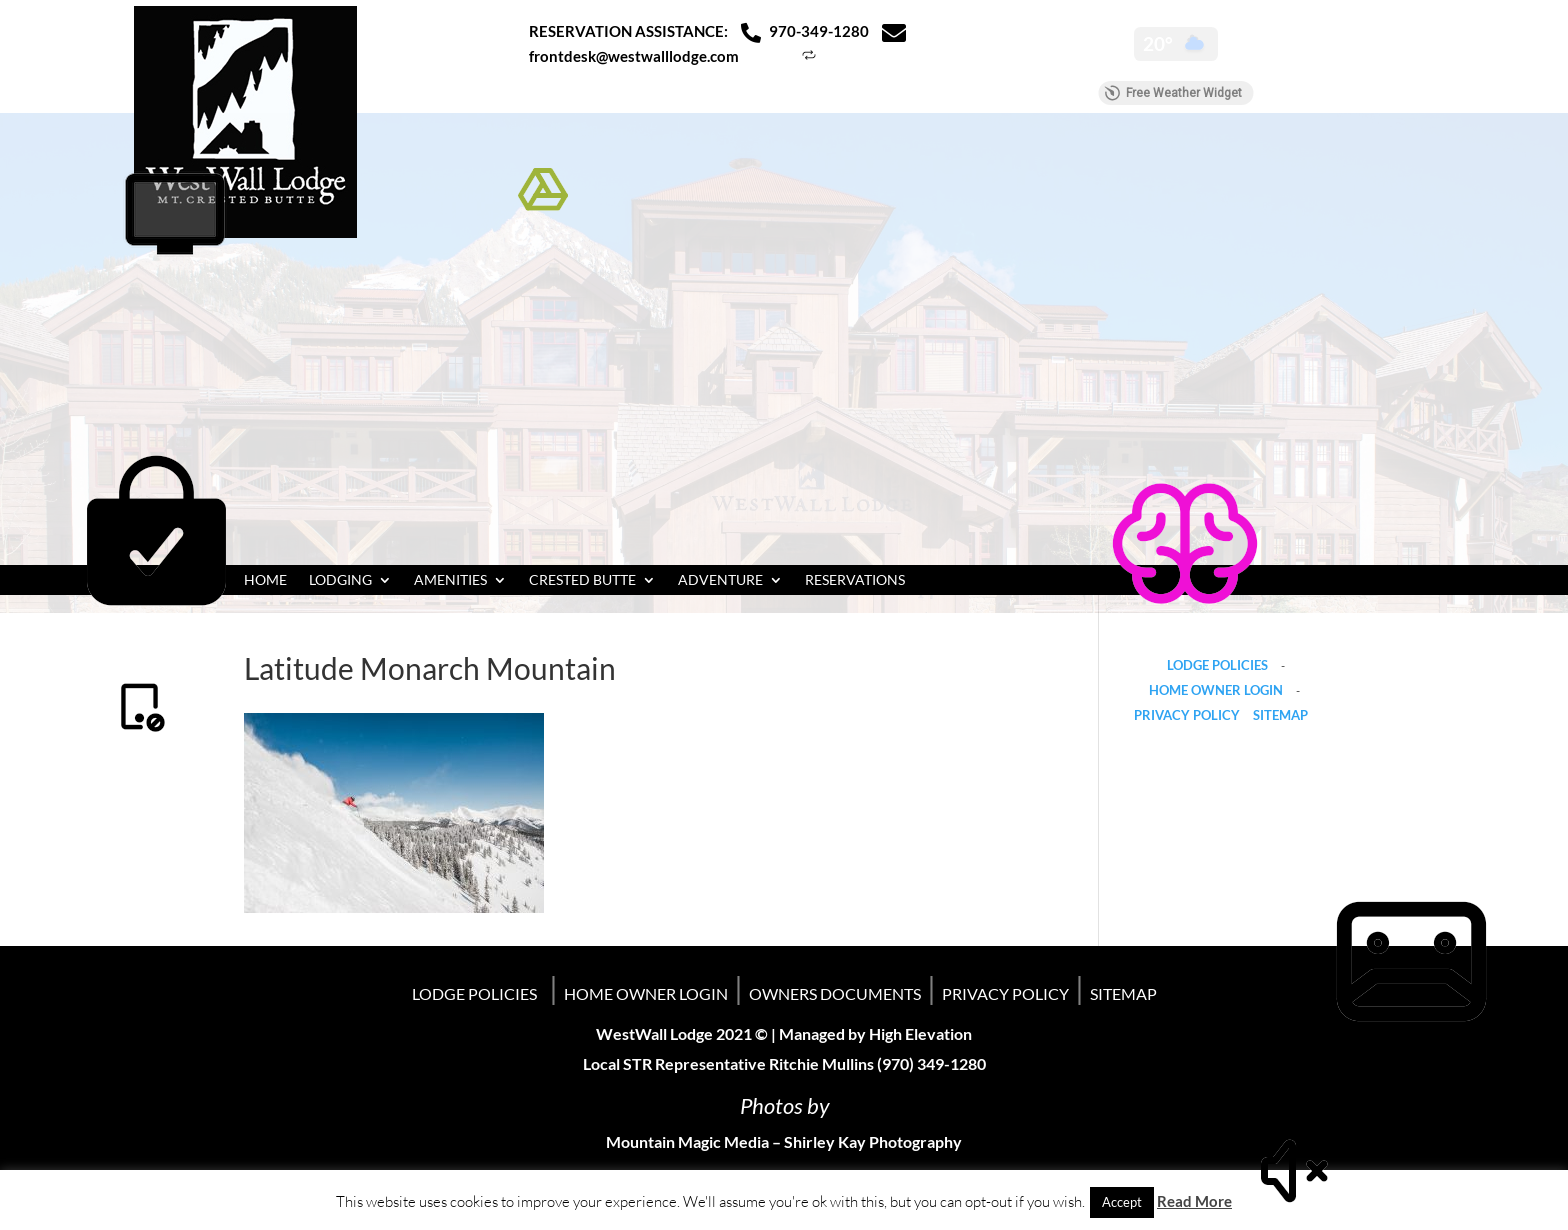 The image size is (1568, 1230). I want to click on access audio recordings or cassette archives, so click(1411, 961).